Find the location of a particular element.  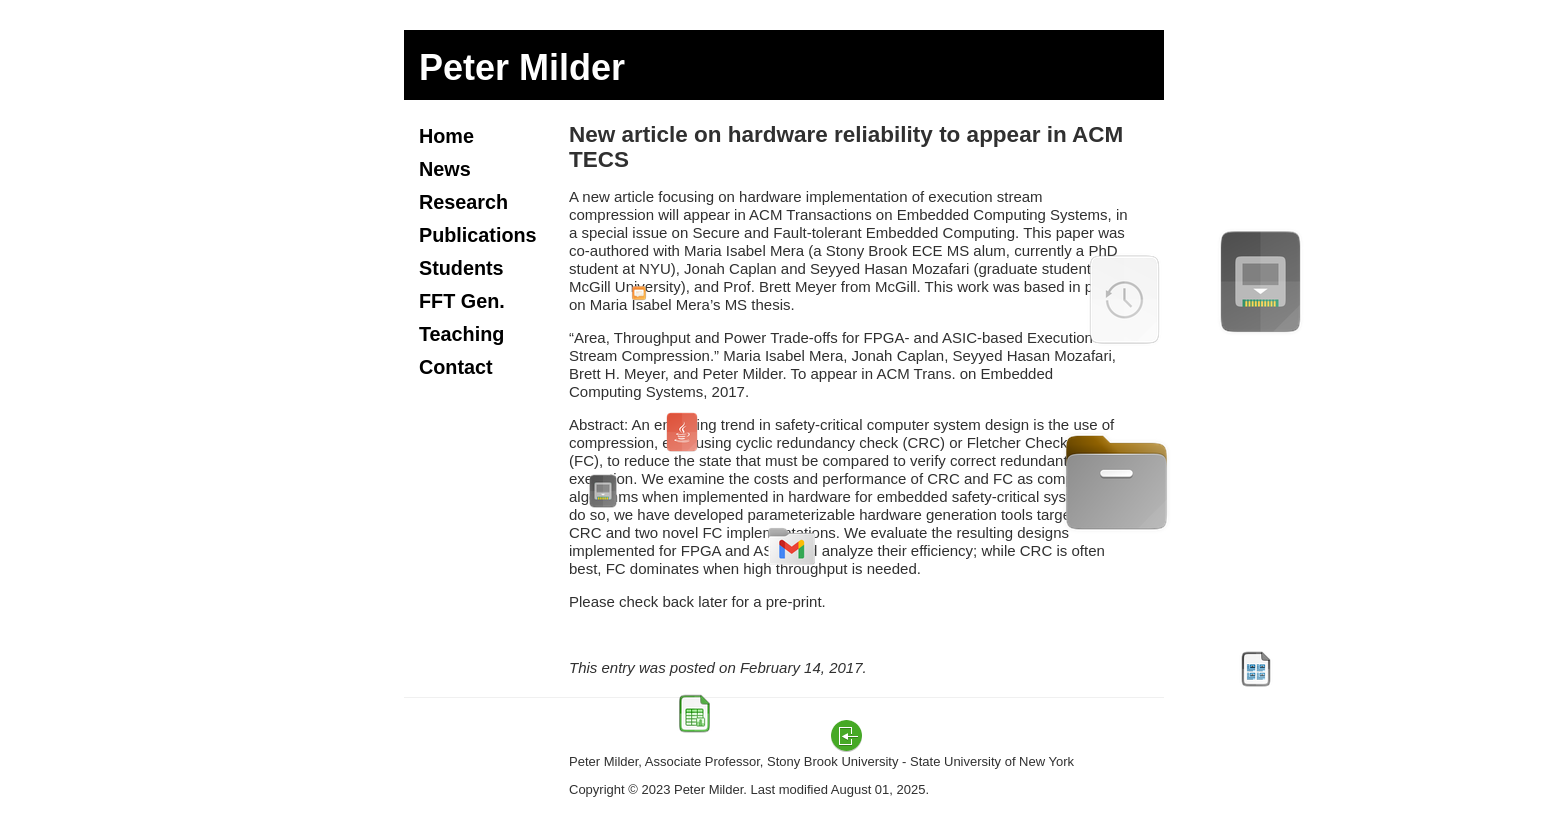

open file manager application is located at coordinates (1116, 482).